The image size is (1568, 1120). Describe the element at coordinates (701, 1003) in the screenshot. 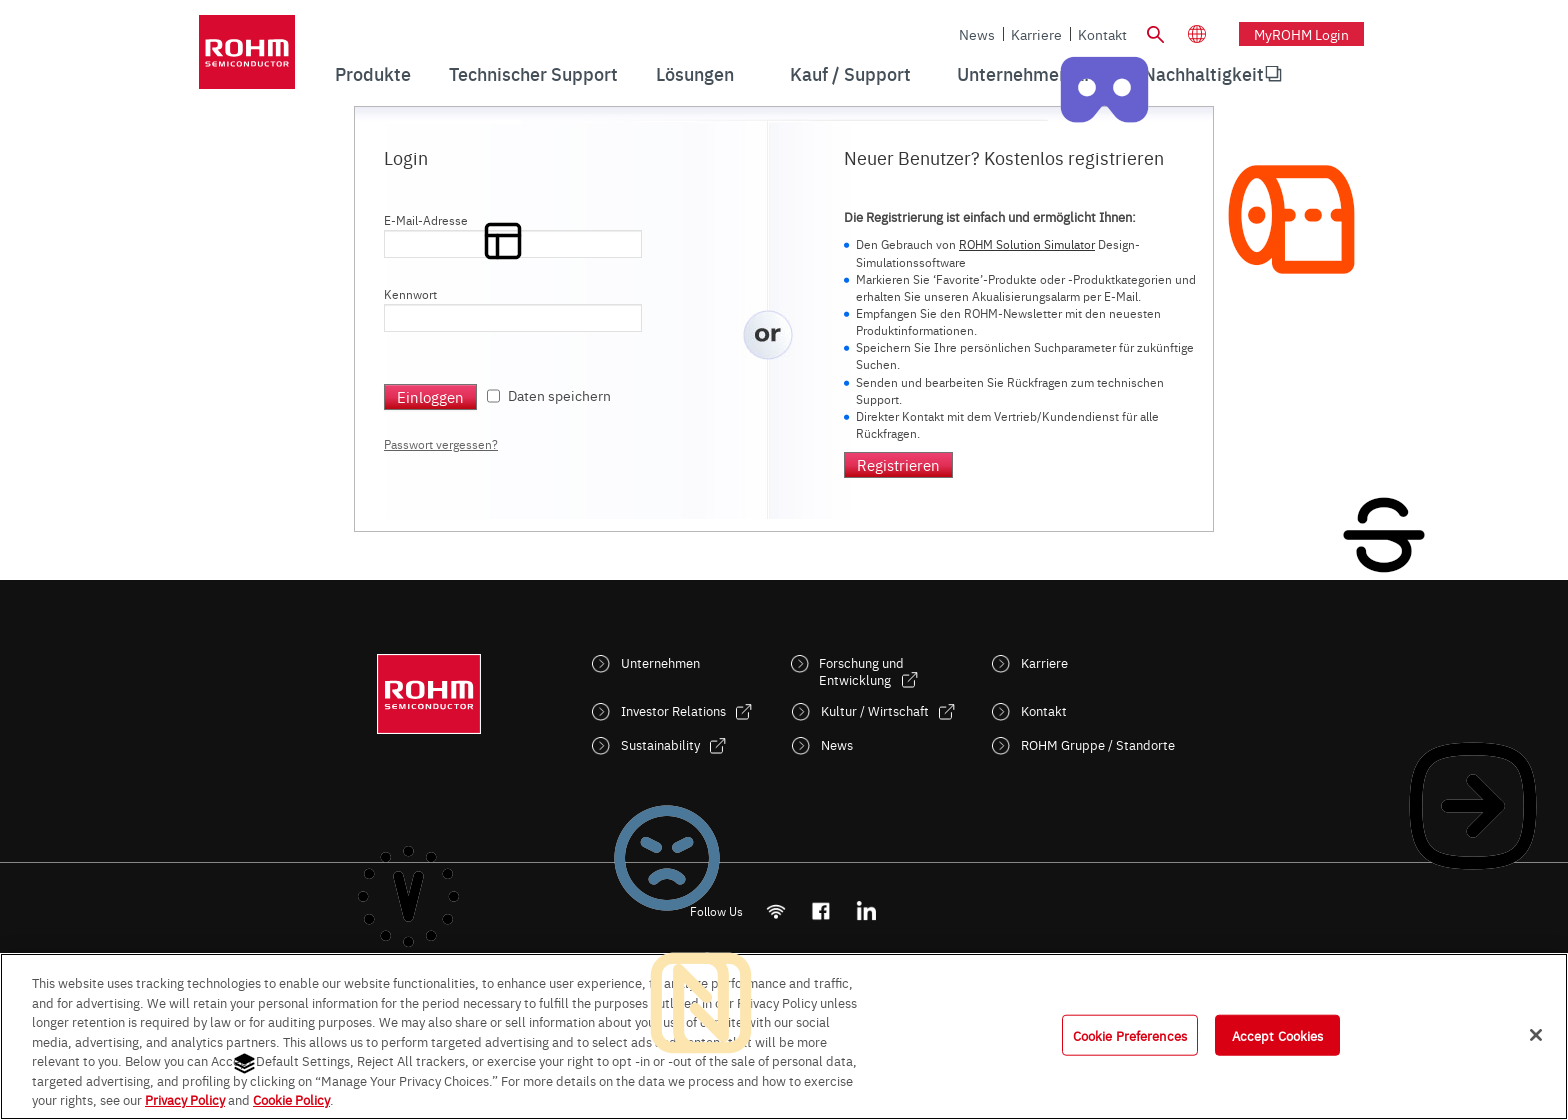

I see `tap to enable NFC for contactless payments` at that location.